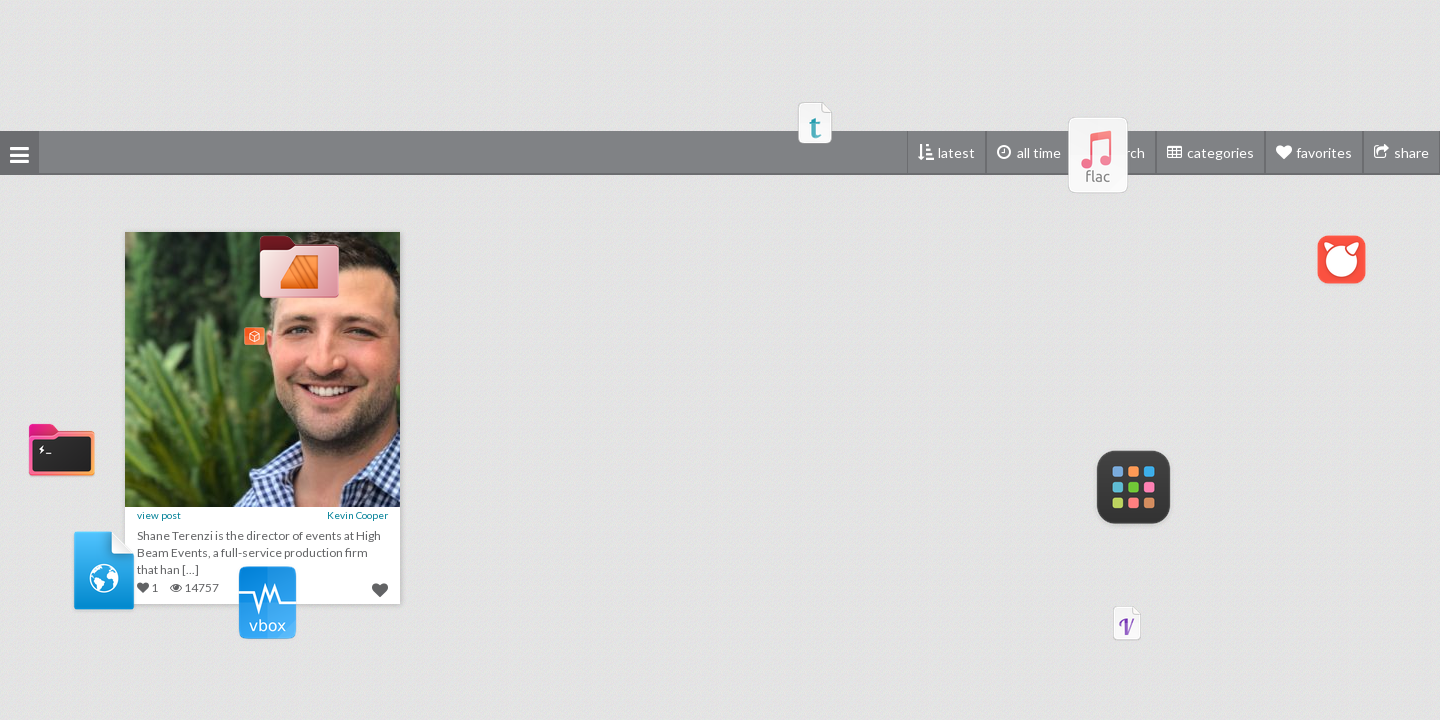 This screenshot has height=720, width=1440. I want to click on a marble globe or geographic data file, so click(104, 572).